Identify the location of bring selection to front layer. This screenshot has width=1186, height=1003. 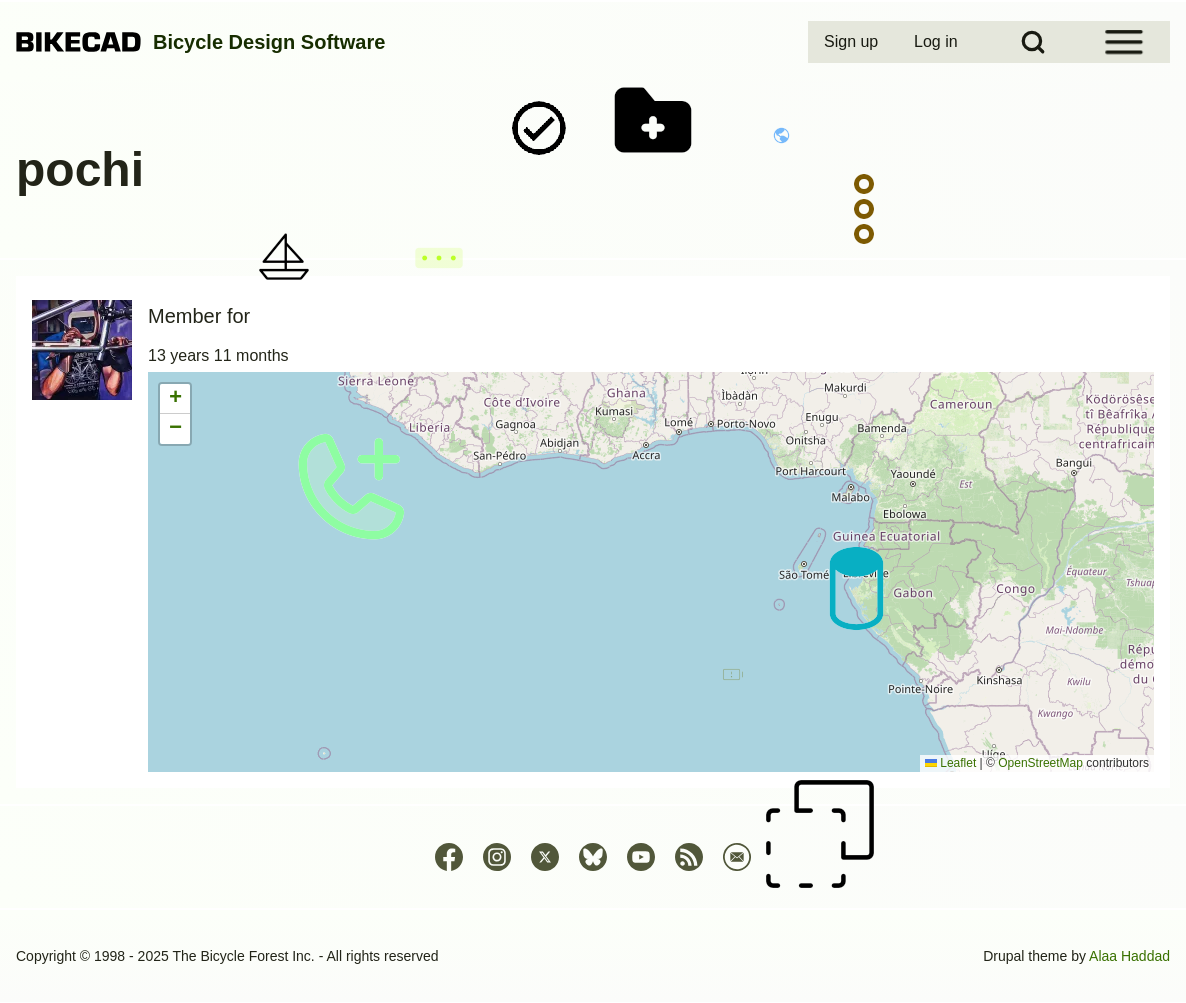
(820, 834).